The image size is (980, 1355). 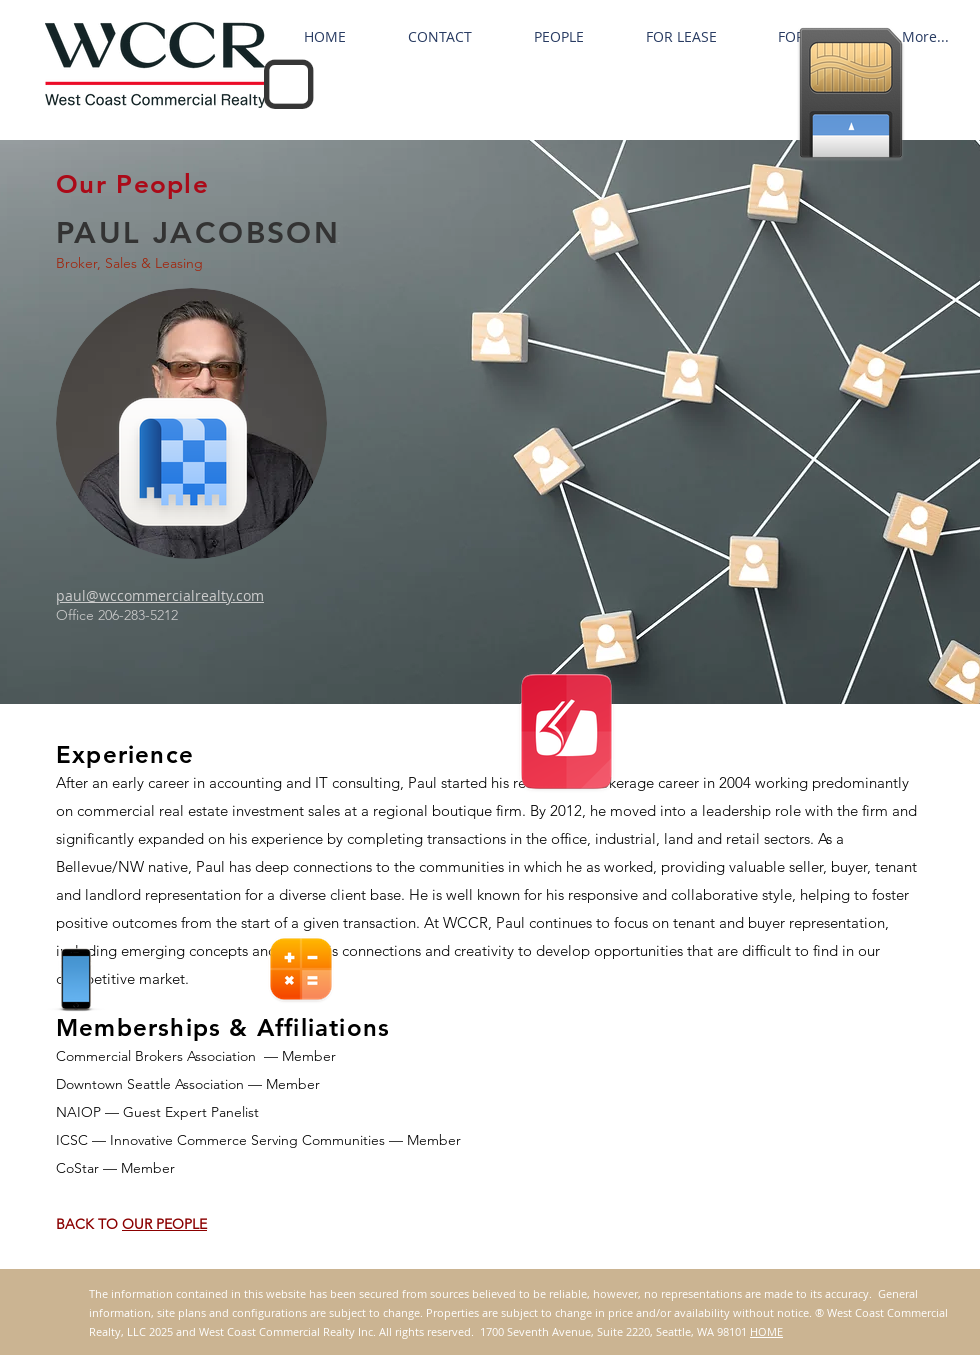 What do you see at coordinates (301, 969) in the screenshot?
I see `open pcb calculator app` at bounding box center [301, 969].